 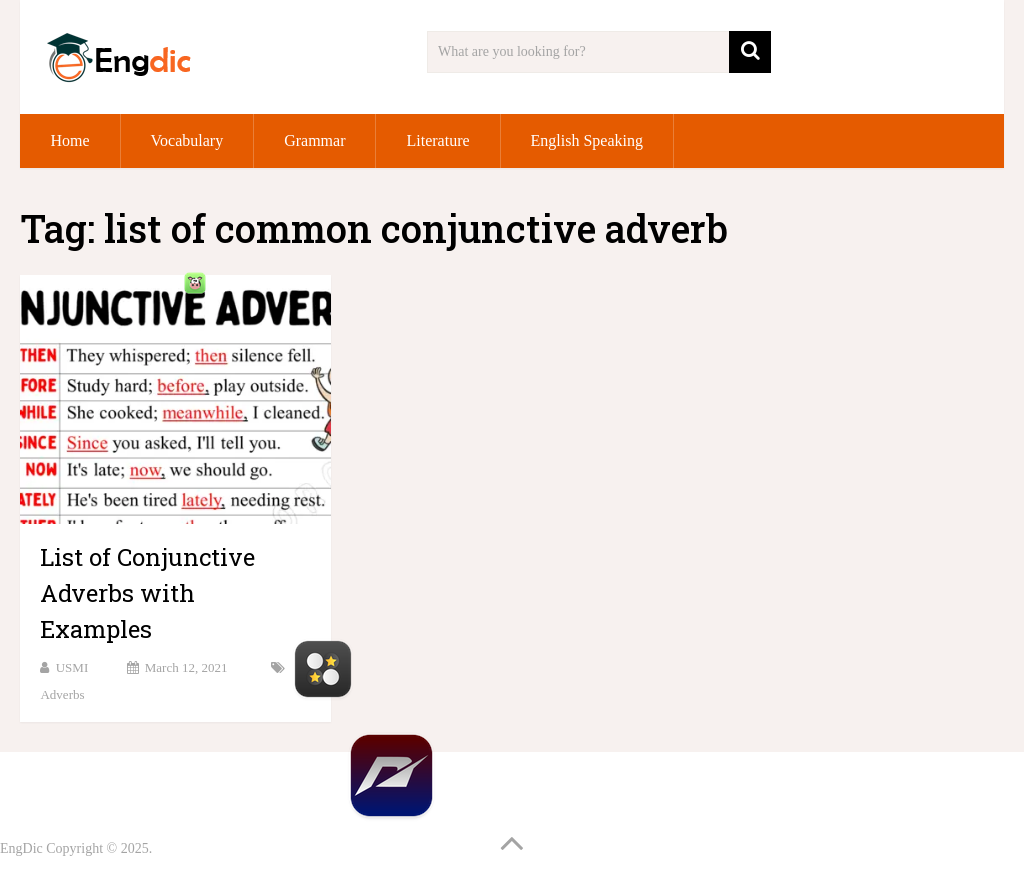 What do you see at coordinates (195, 283) in the screenshot?
I see `open the calf audio plugin suite` at bounding box center [195, 283].